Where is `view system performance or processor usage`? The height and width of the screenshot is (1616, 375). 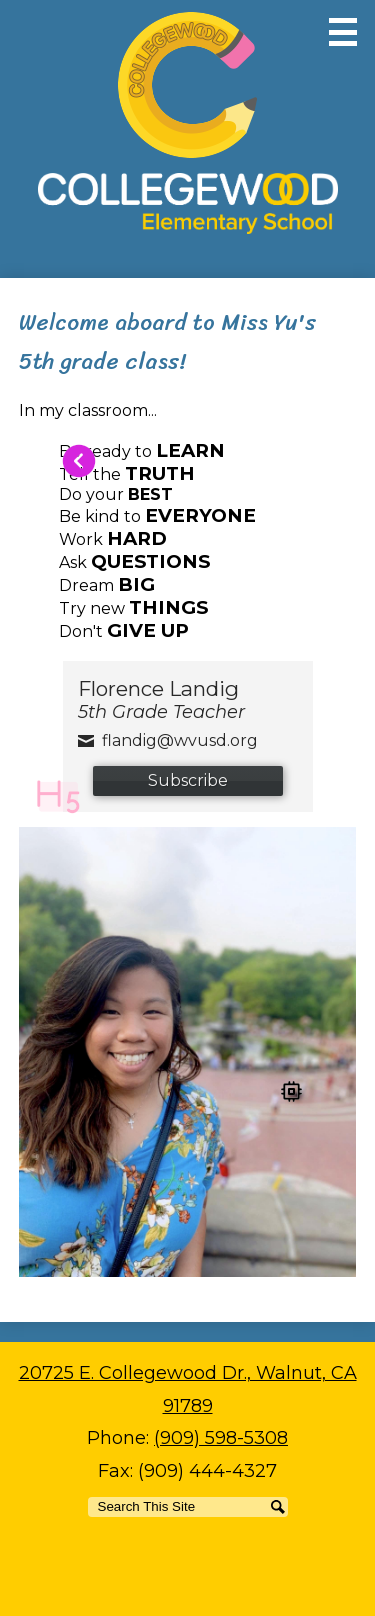 view system performance or processor usage is located at coordinates (291, 1091).